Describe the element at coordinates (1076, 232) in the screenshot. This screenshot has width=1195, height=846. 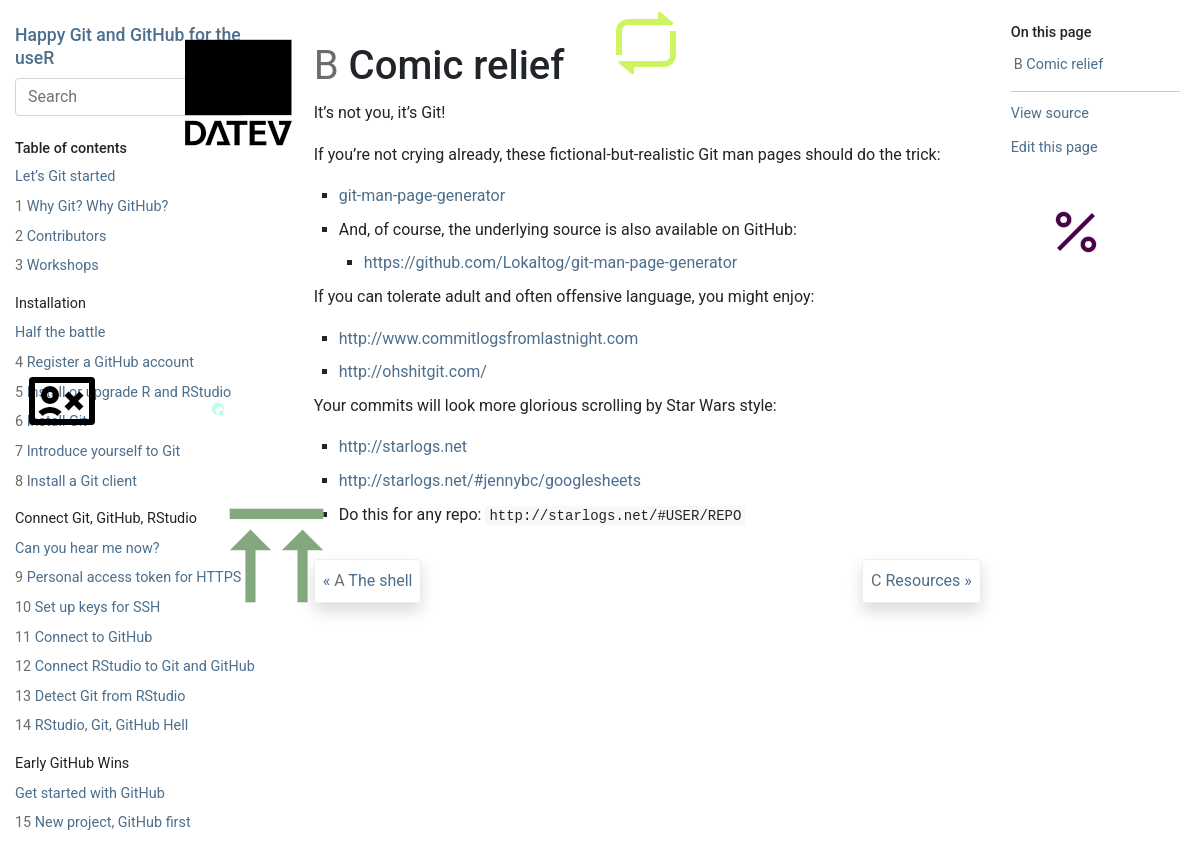
I see `view discount or promotional offer` at that location.